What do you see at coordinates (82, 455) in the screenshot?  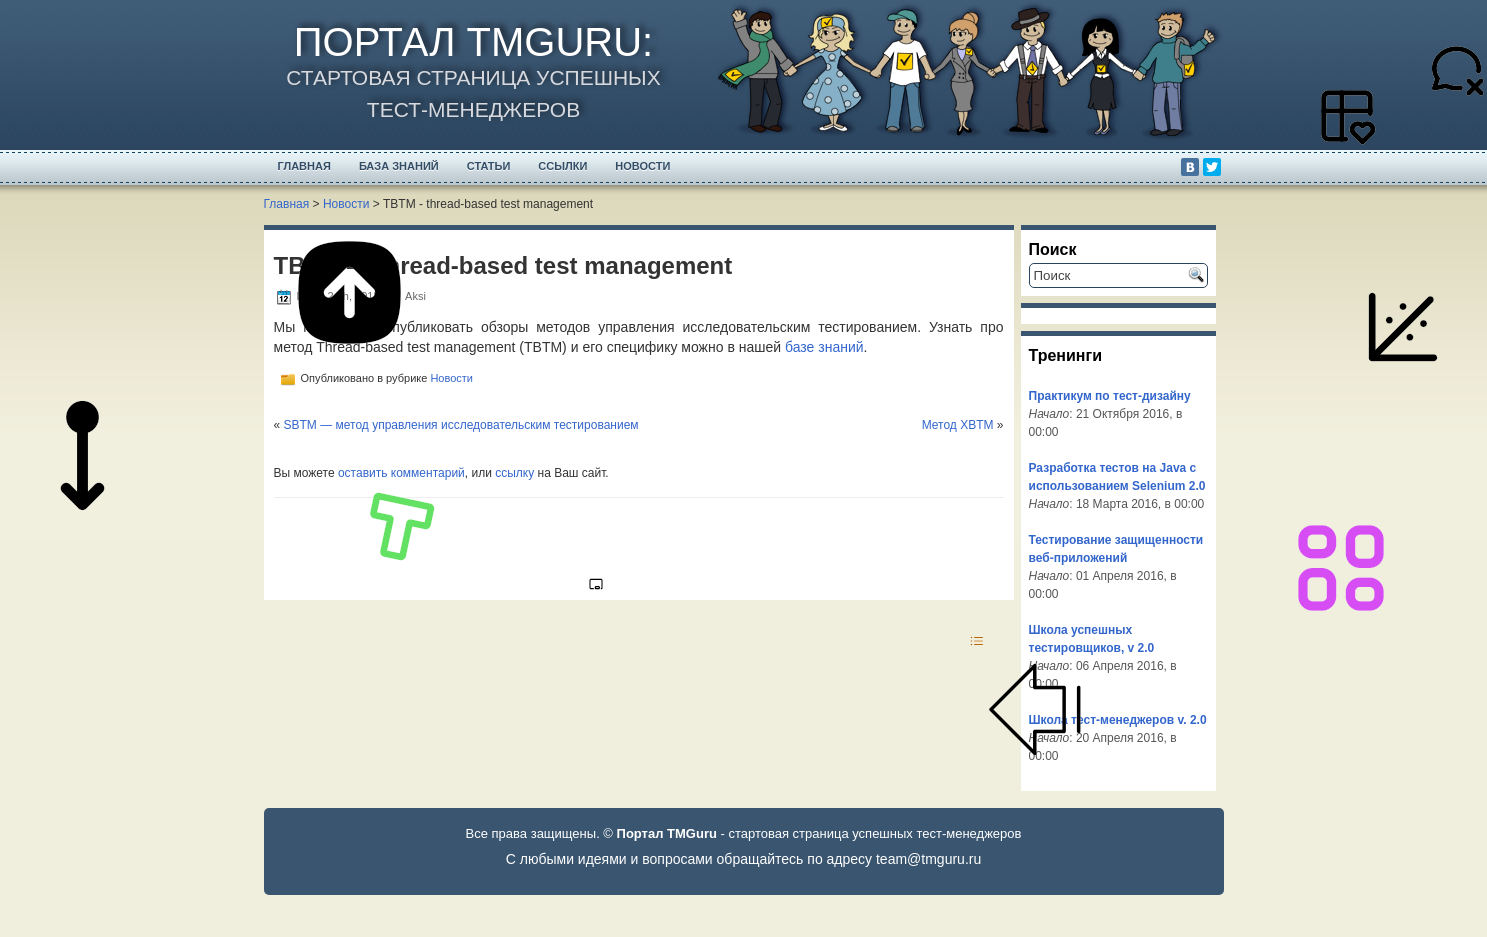 I see `scroll down or view more content` at bounding box center [82, 455].